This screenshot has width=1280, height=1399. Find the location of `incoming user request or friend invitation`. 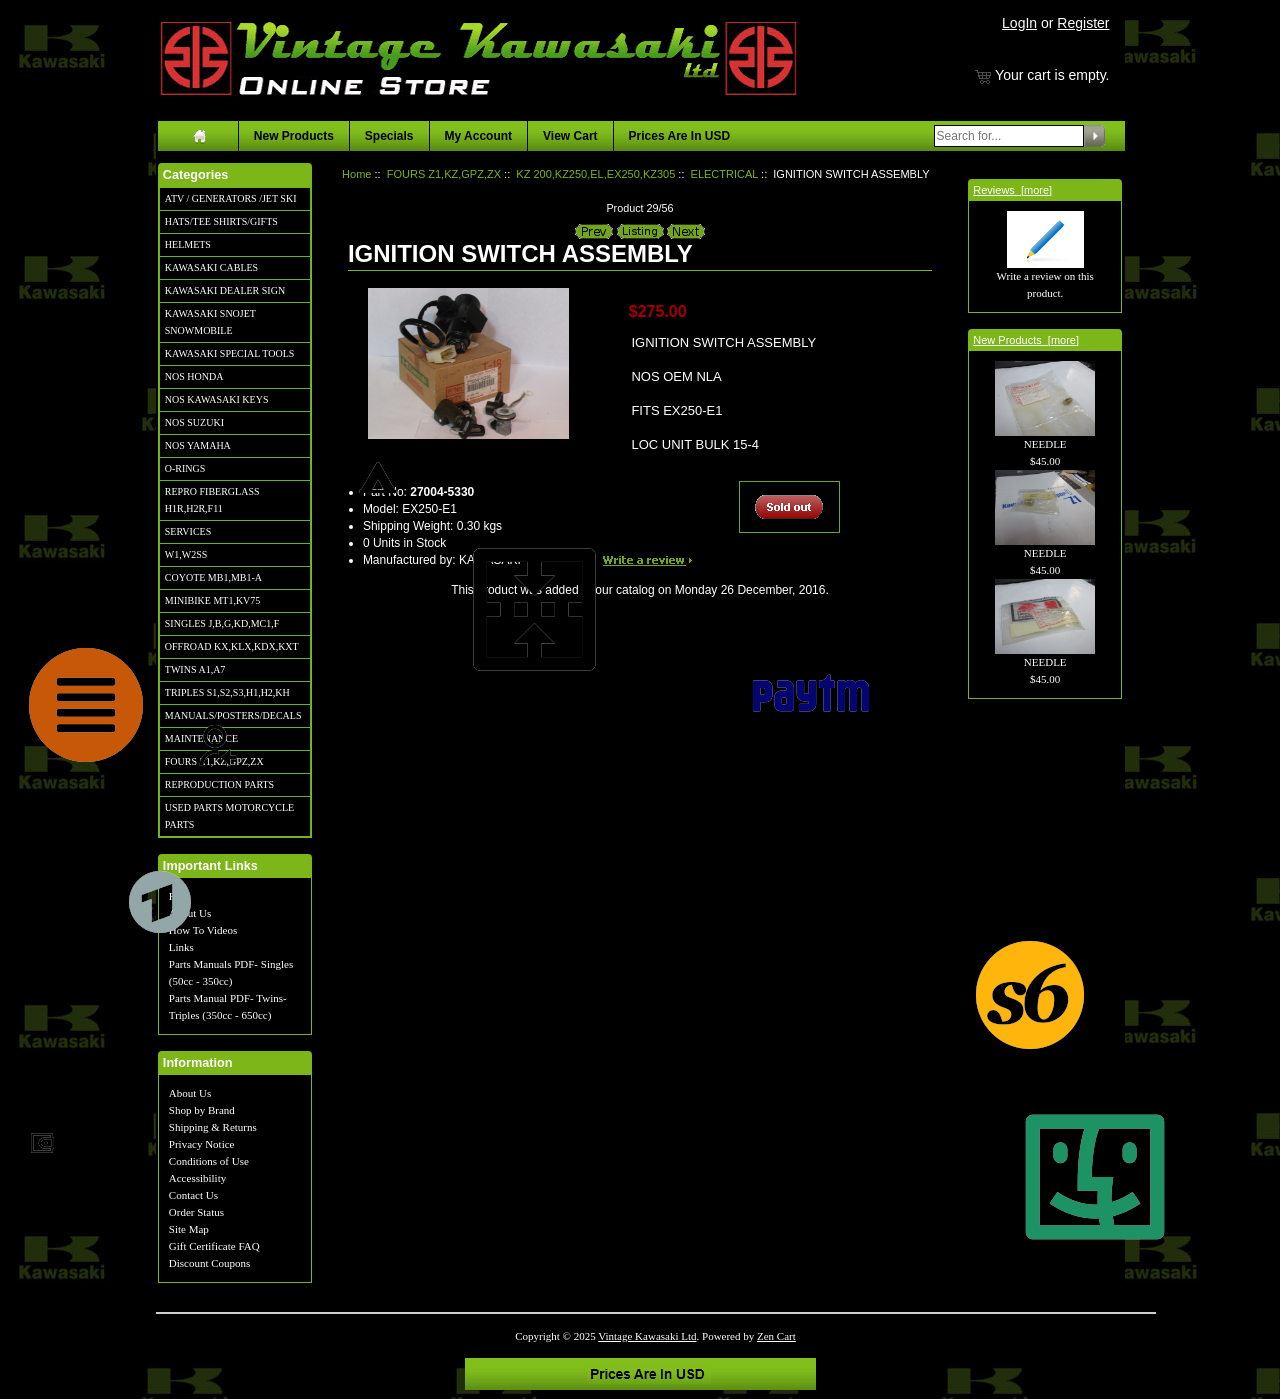

incoming user request or friend invitation is located at coordinates (215, 746).